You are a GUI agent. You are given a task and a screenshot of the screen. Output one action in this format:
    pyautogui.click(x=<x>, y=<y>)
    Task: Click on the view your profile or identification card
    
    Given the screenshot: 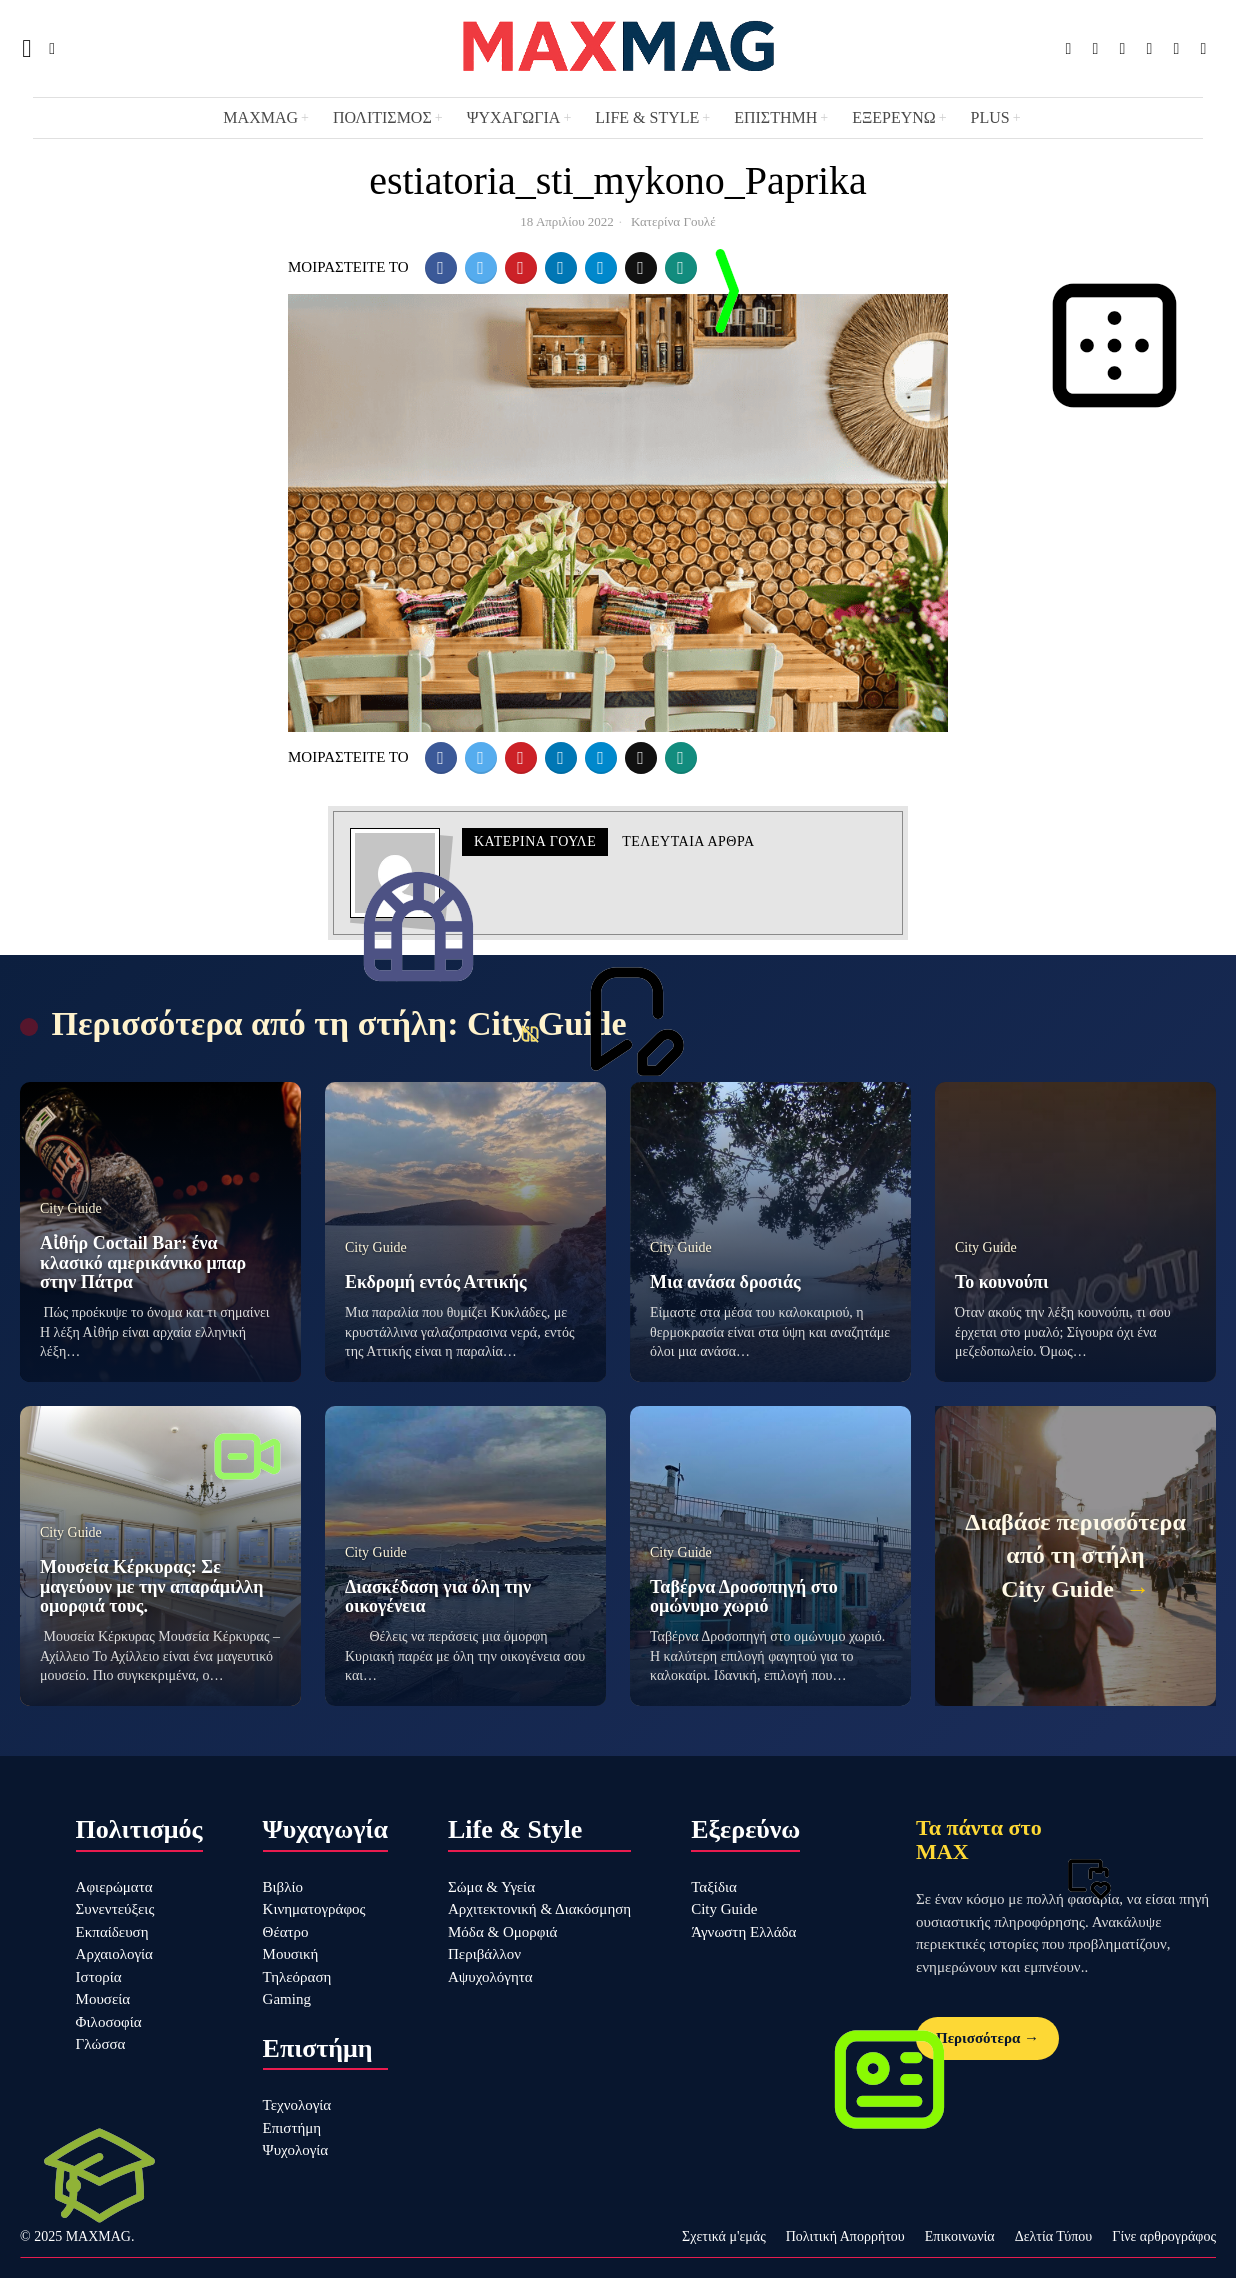 What is the action you would take?
    pyautogui.click(x=889, y=2079)
    